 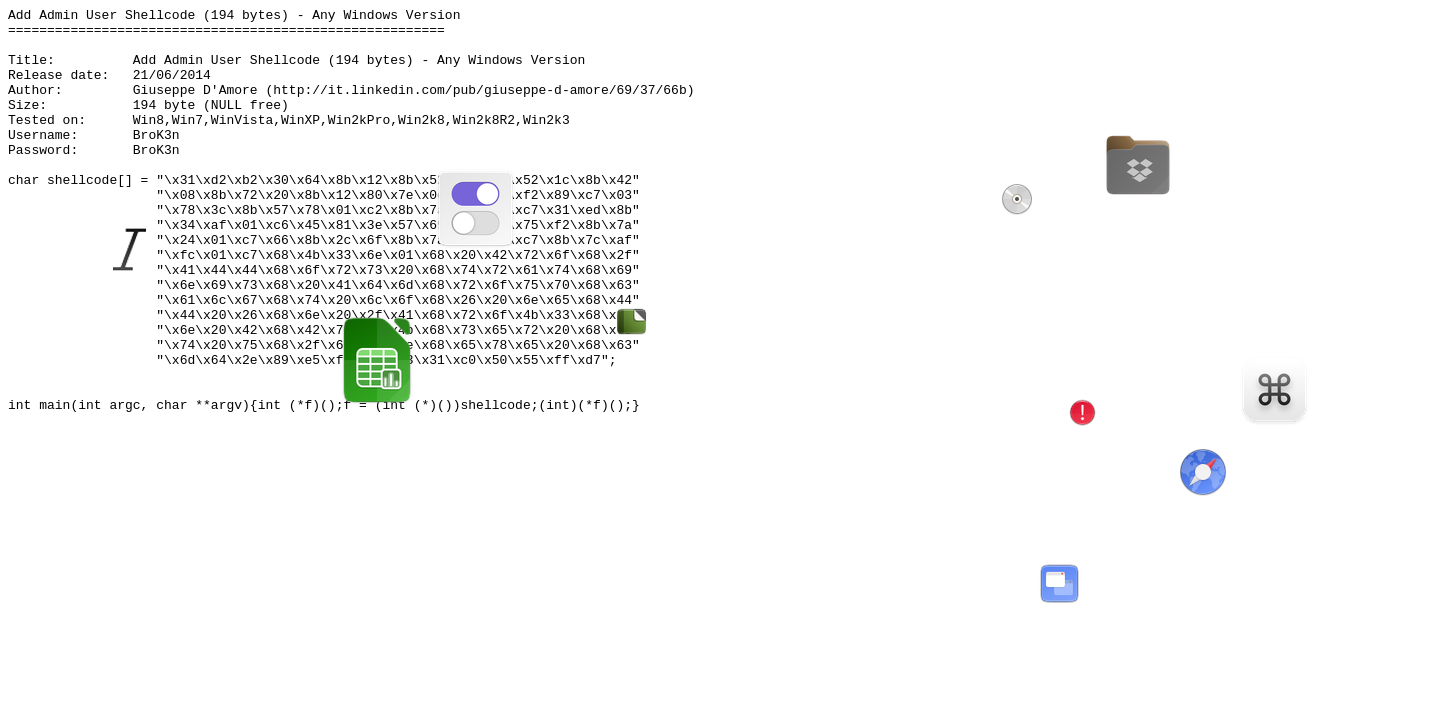 What do you see at coordinates (1138, 165) in the screenshot?
I see `open your dropbox synced folder` at bounding box center [1138, 165].